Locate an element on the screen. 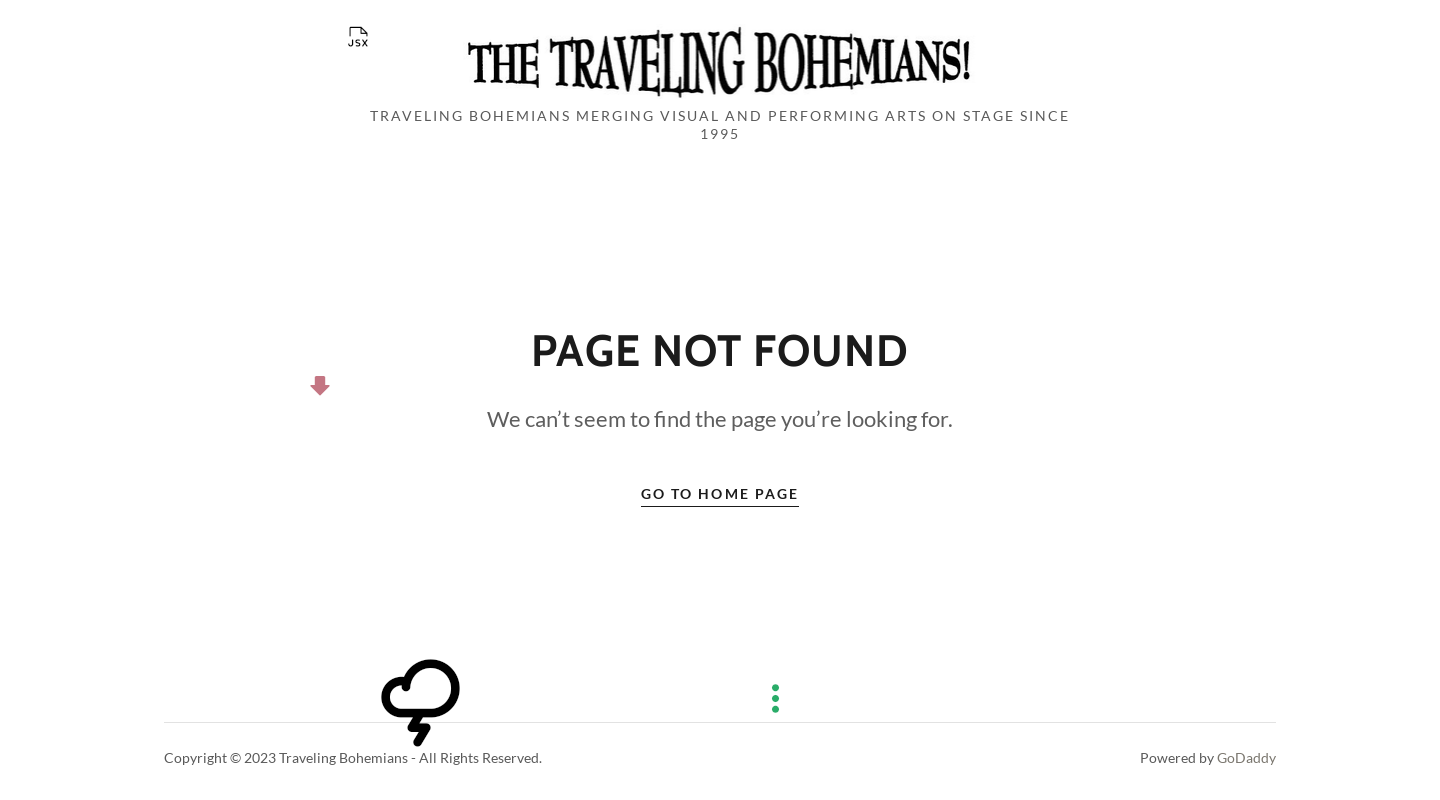  open more options menu is located at coordinates (775, 698).